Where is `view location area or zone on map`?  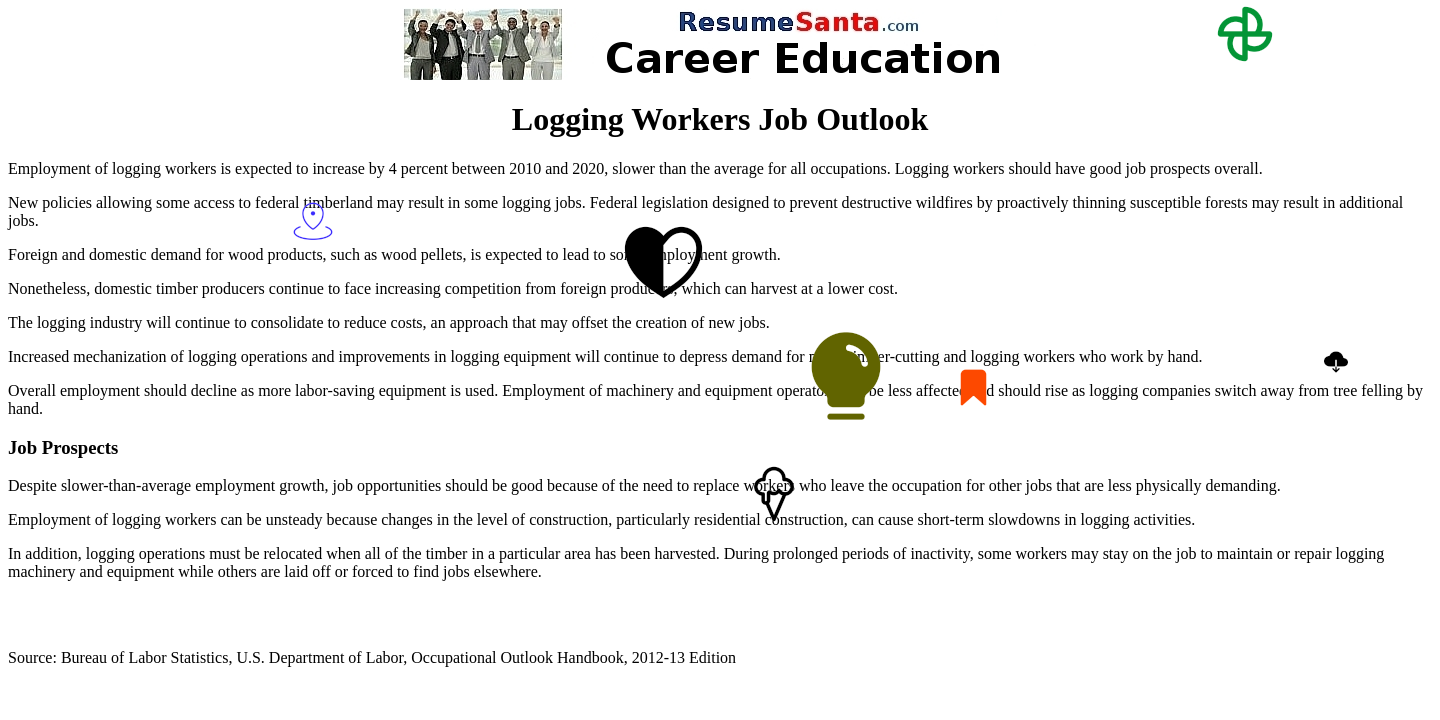 view location area or zone on map is located at coordinates (313, 222).